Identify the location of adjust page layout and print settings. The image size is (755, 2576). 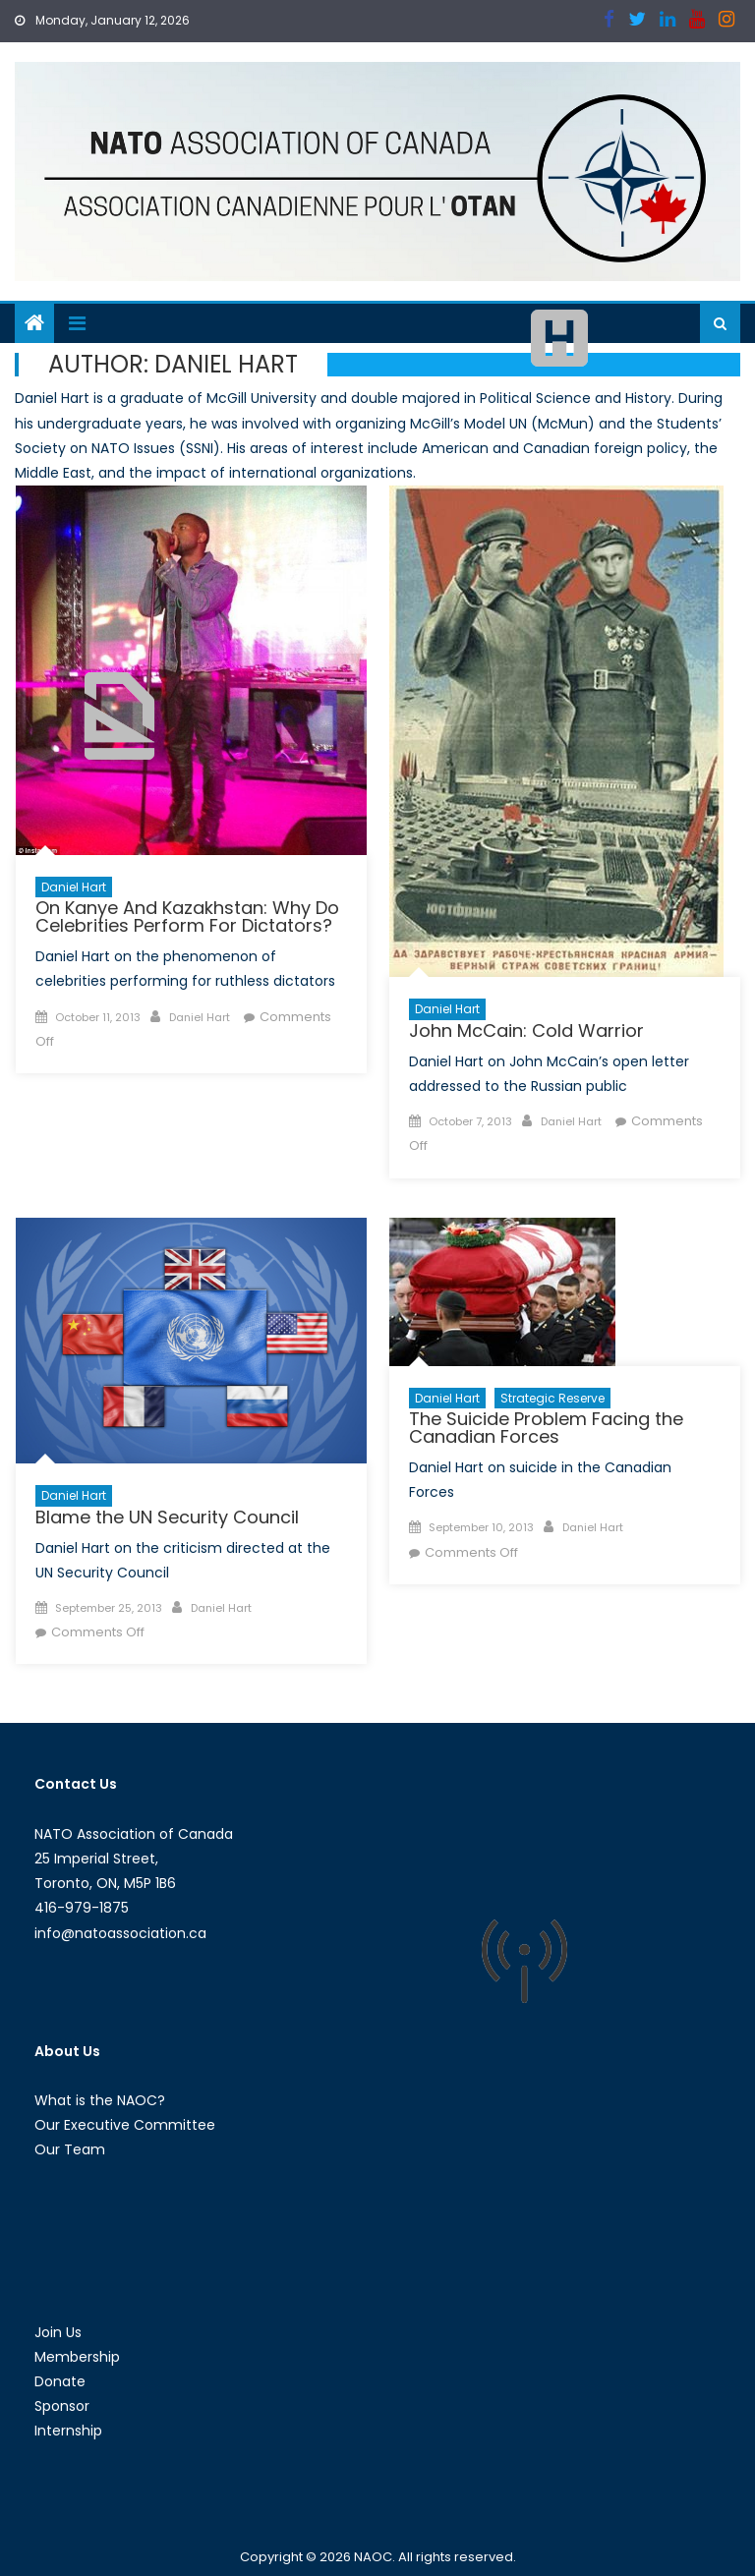
(119, 713).